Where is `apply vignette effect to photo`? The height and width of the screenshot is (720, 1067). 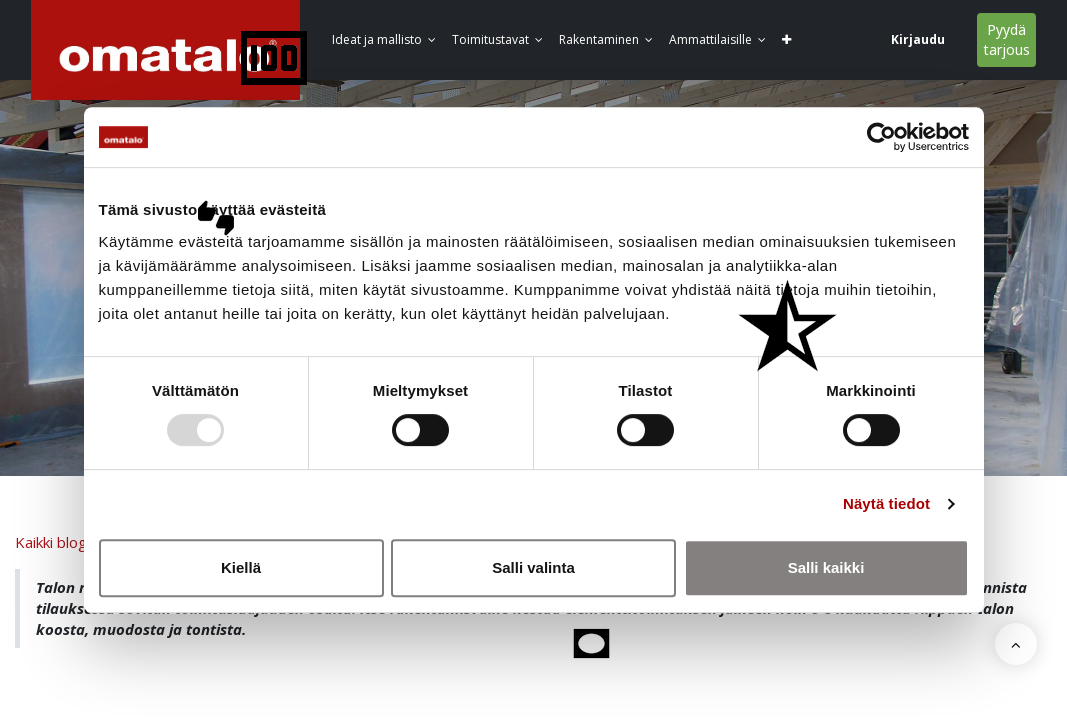 apply vignette effect to photo is located at coordinates (591, 643).